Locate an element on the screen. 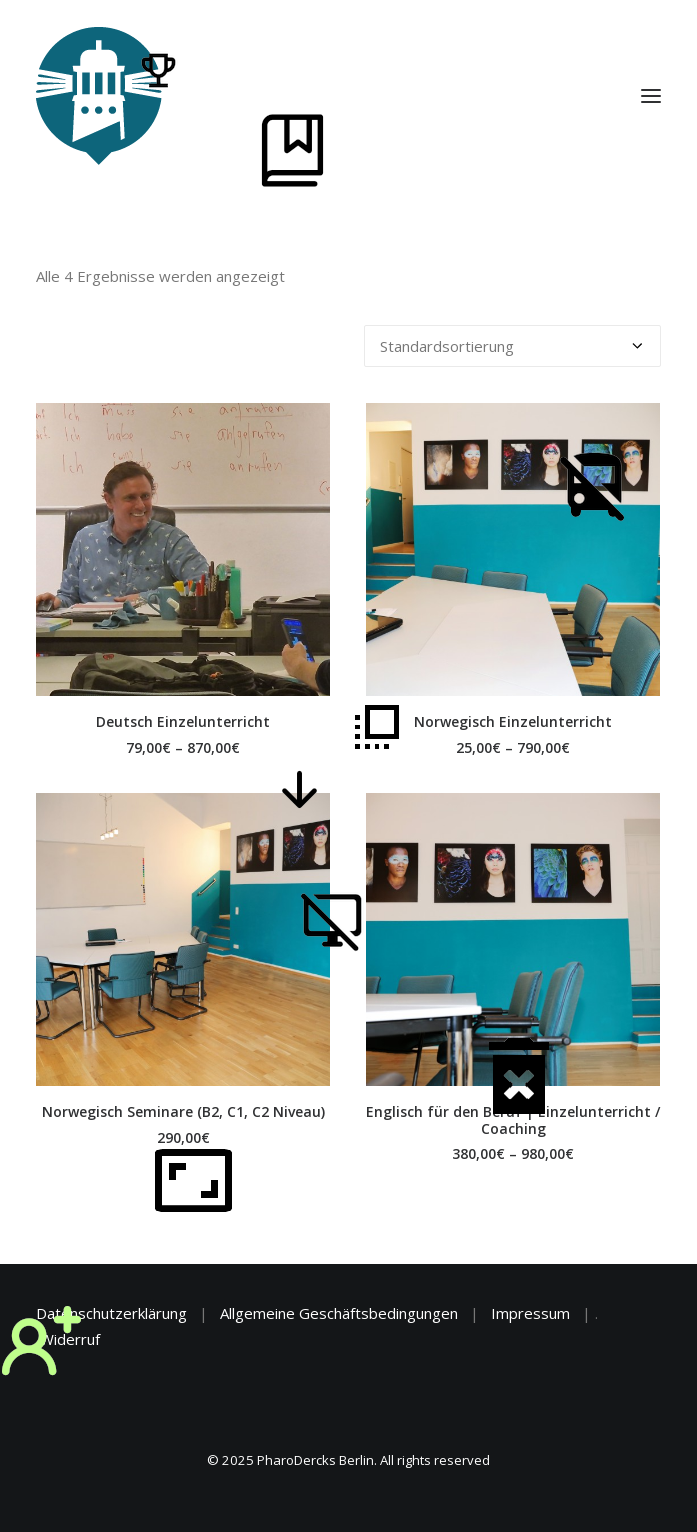 The width and height of the screenshot is (697, 1532). desktop access is disabled or unavailable is located at coordinates (332, 920).